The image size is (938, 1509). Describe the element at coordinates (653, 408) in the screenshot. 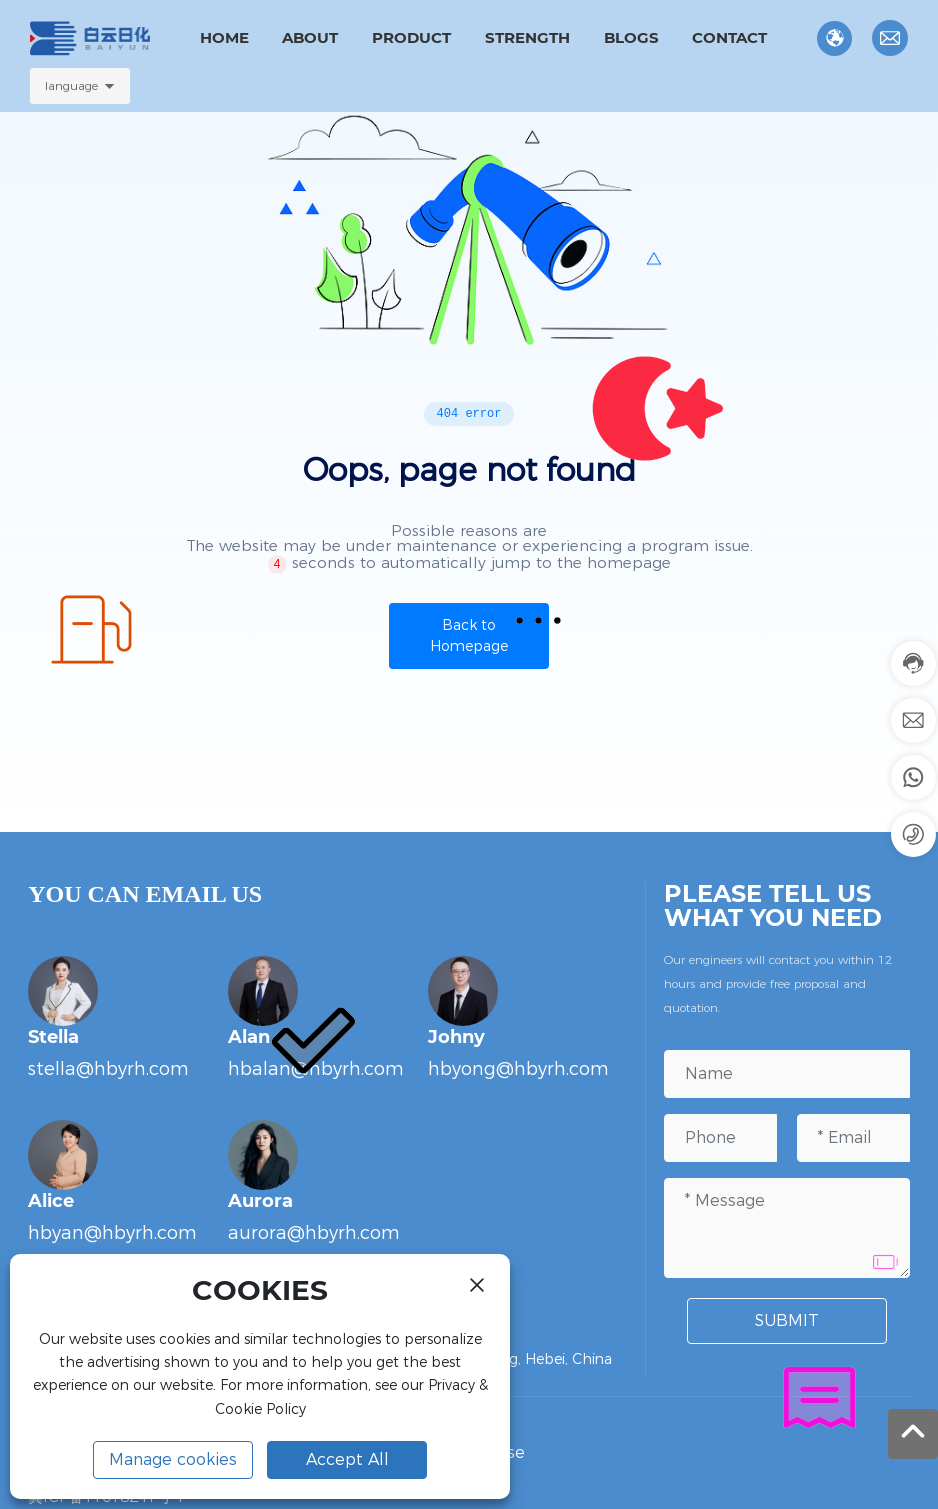

I see `indicates Islamic religious content or settings` at that location.